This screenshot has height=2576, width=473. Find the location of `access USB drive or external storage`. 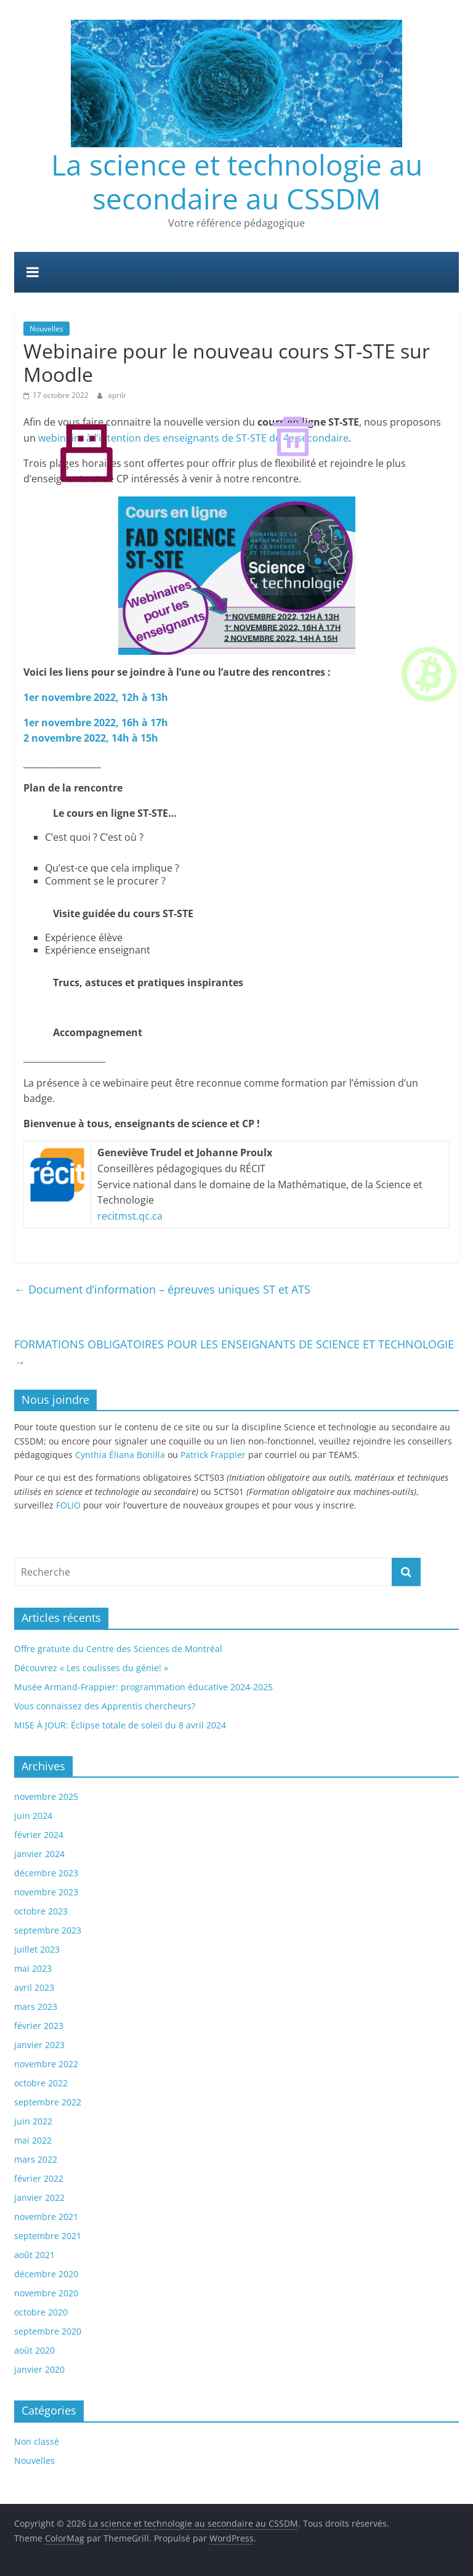

access USB drive or external storage is located at coordinates (86, 453).